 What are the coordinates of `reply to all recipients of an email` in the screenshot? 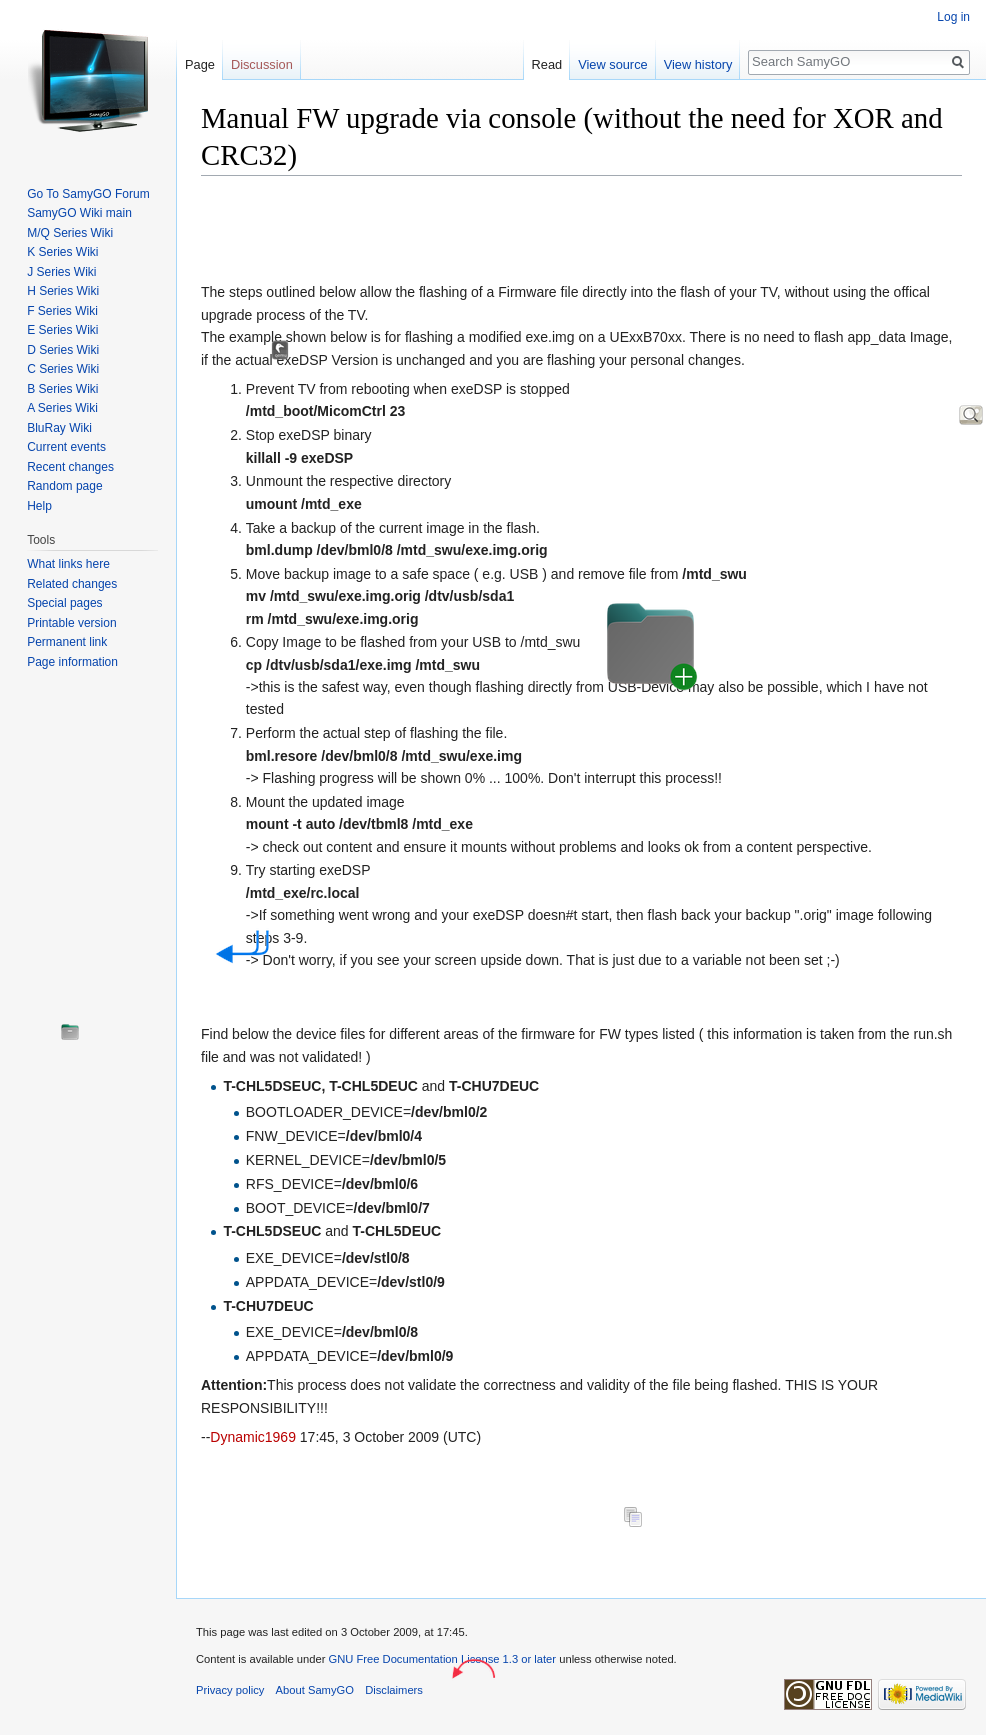 It's located at (241, 946).